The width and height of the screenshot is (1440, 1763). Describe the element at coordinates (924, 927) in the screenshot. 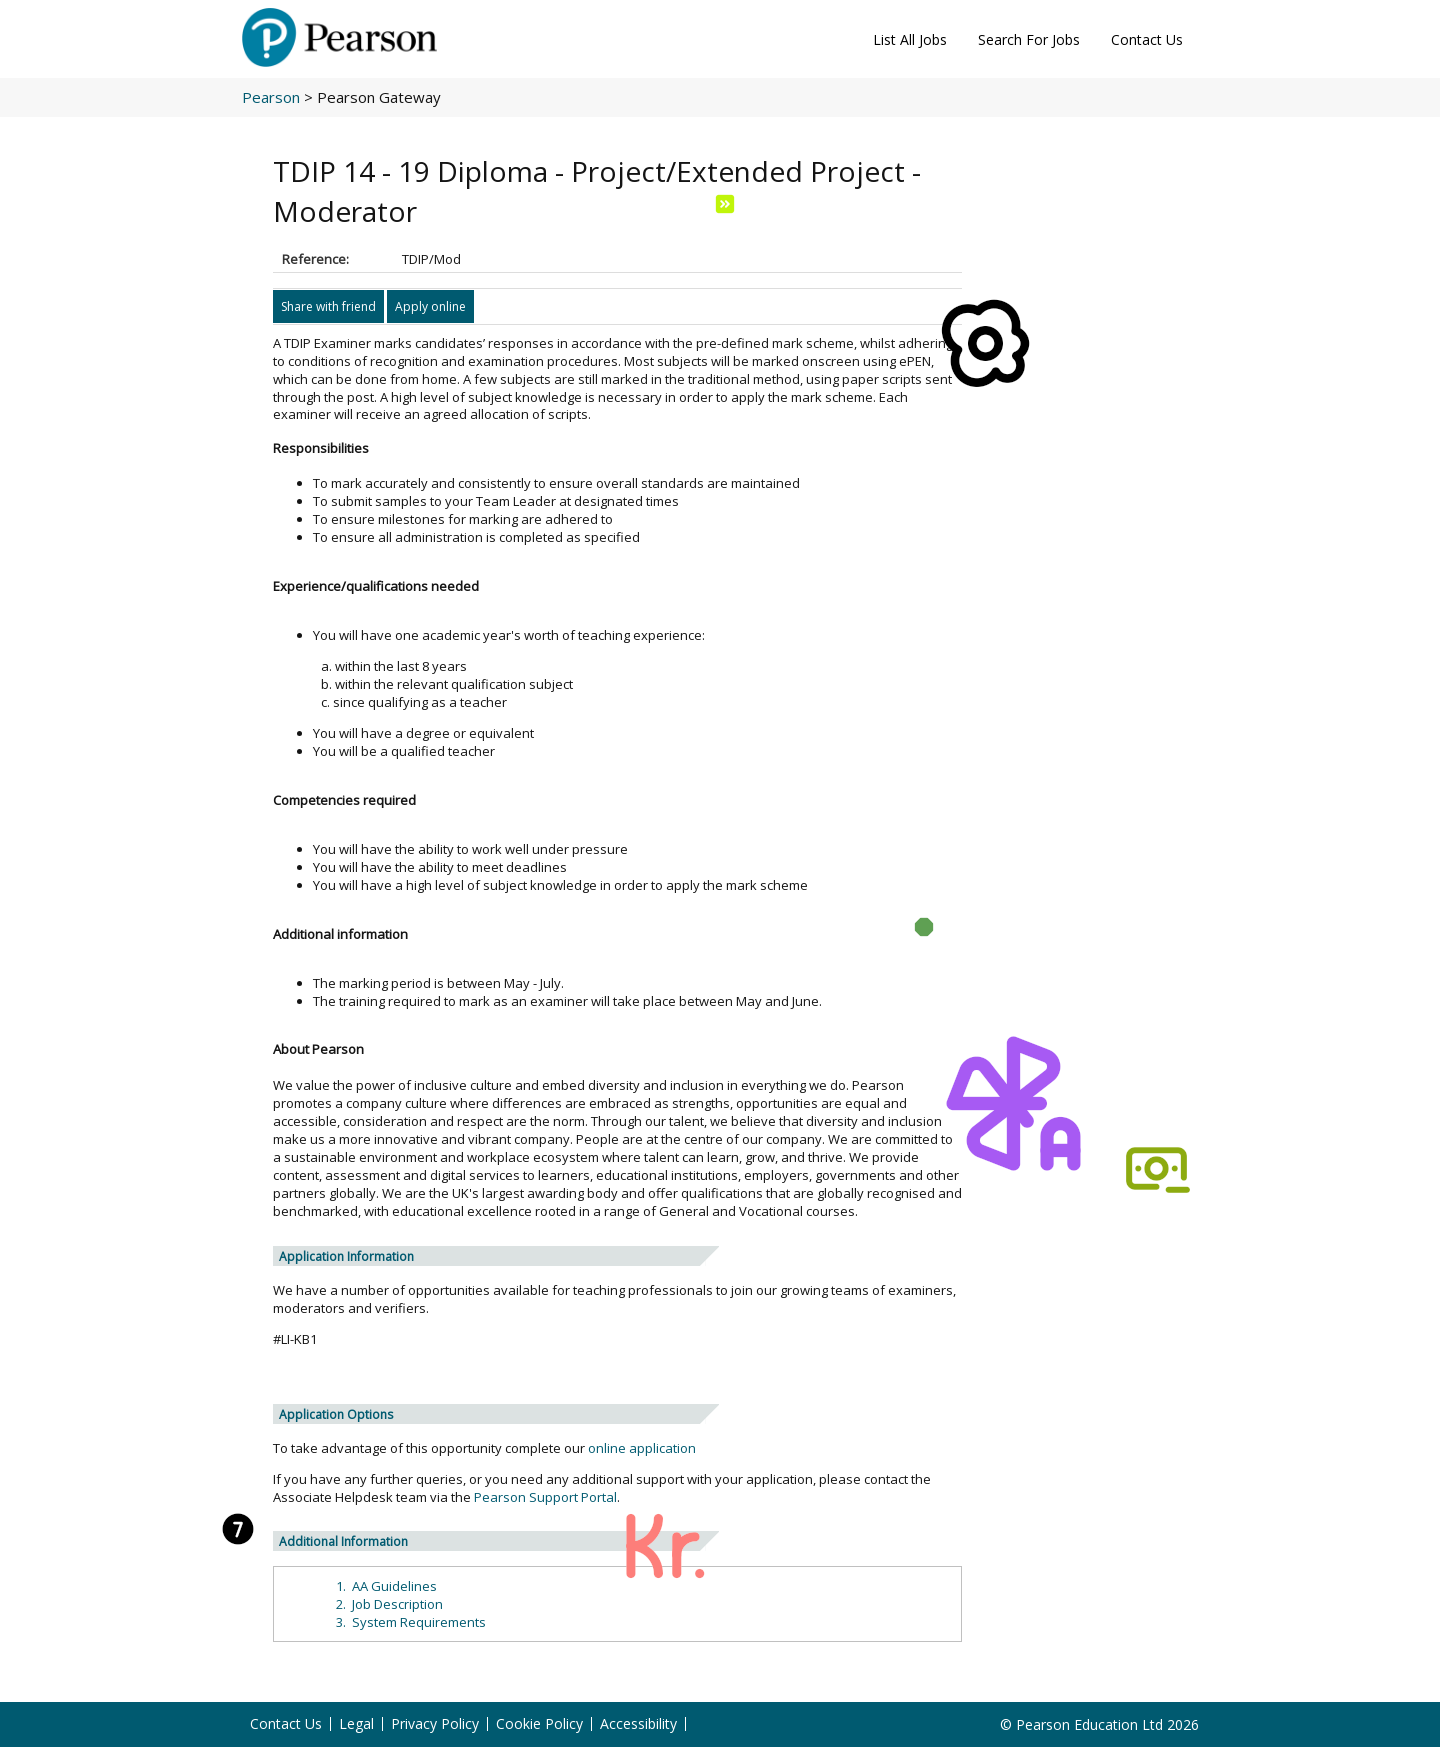

I see `indicates a stop or blocking action` at that location.